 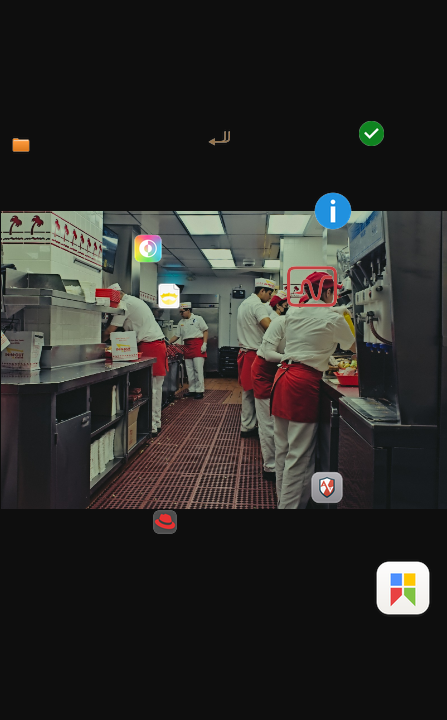 What do you see at coordinates (219, 137) in the screenshot?
I see `reply to all recipients in an email thread` at bounding box center [219, 137].